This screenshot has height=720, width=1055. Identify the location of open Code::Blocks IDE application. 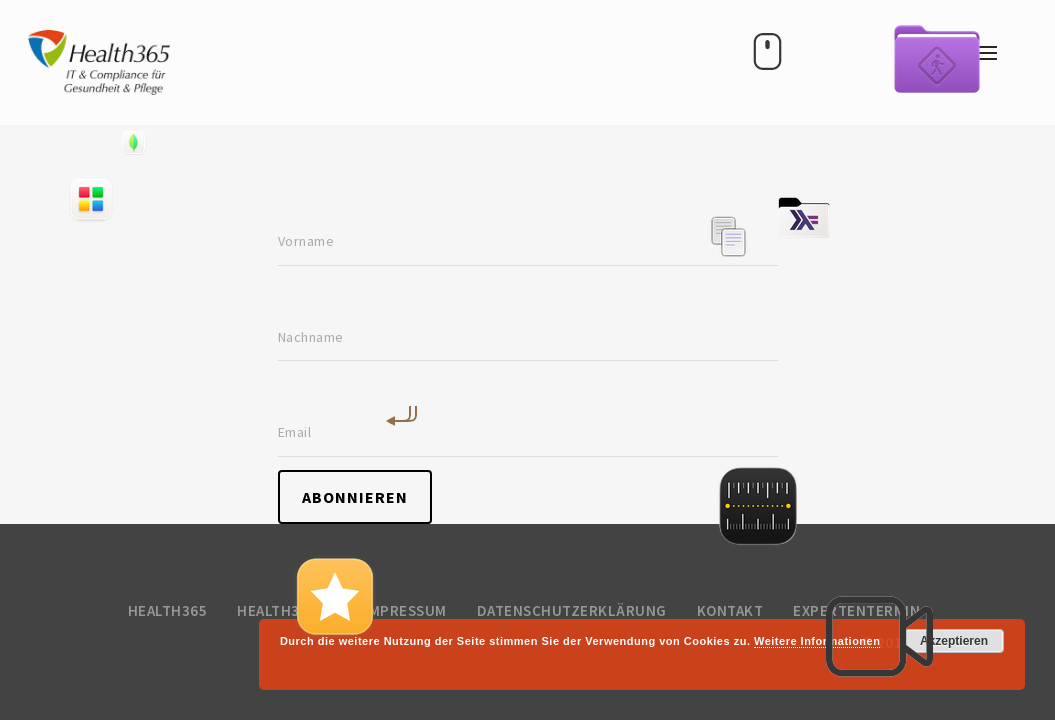
(91, 199).